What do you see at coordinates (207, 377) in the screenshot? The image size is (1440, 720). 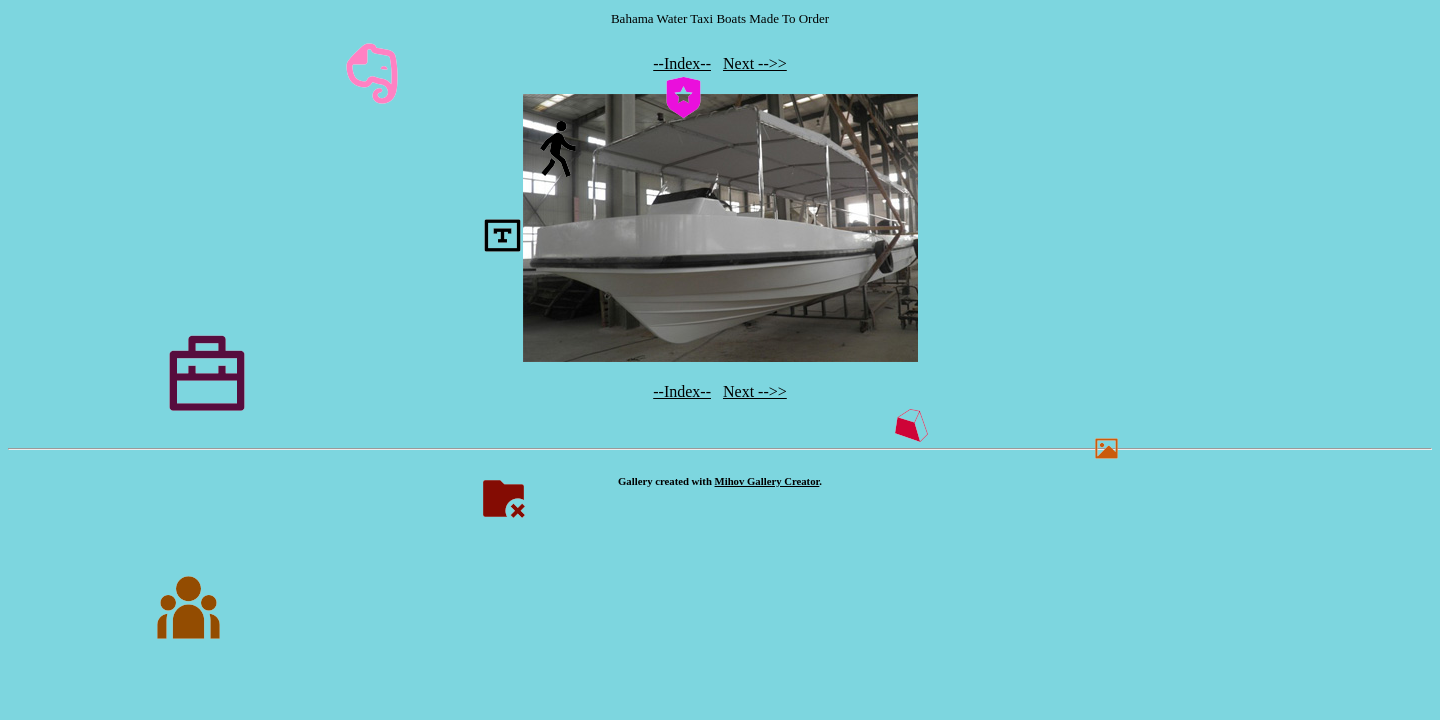 I see `access work or business documents` at bounding box center [207, 377].